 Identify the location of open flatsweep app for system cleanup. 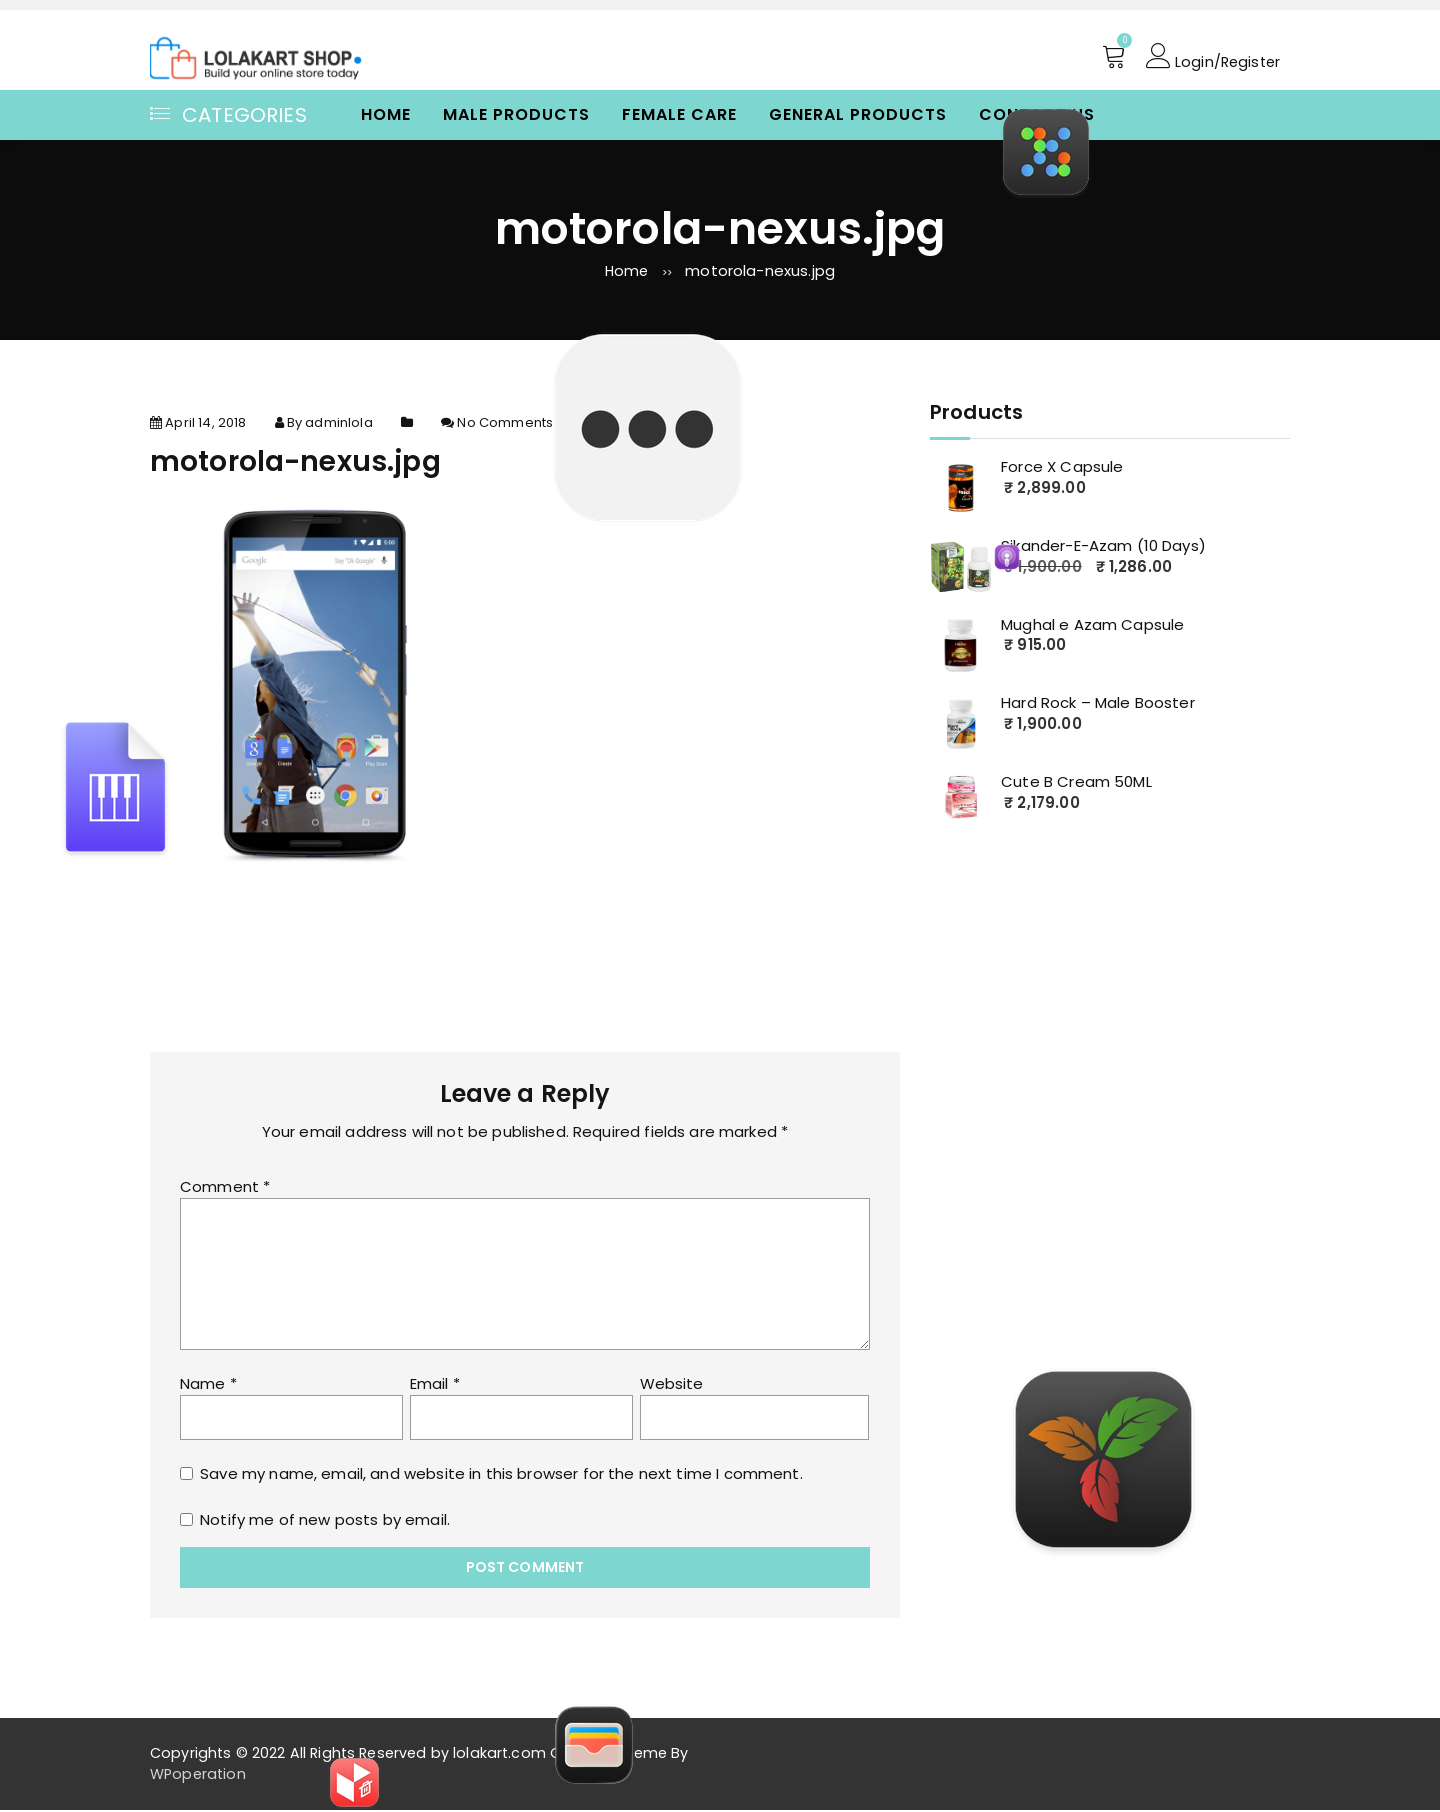
(354, 1782).